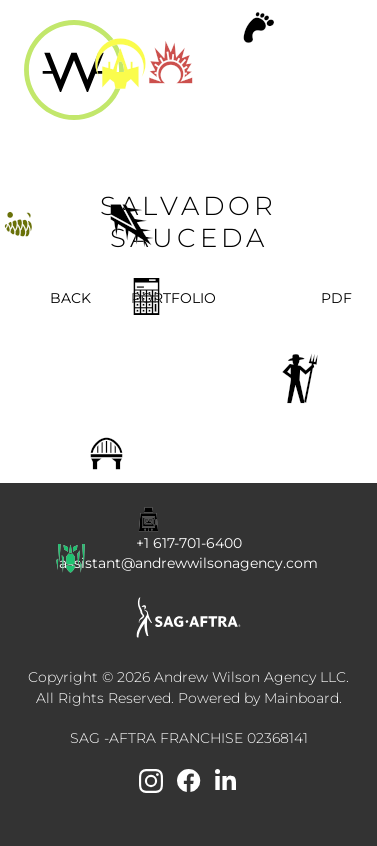  Describe the element at coordinates (171, 62) in the screenshot. I see `indicates final form or ultimate upgrade in a game` at that location.